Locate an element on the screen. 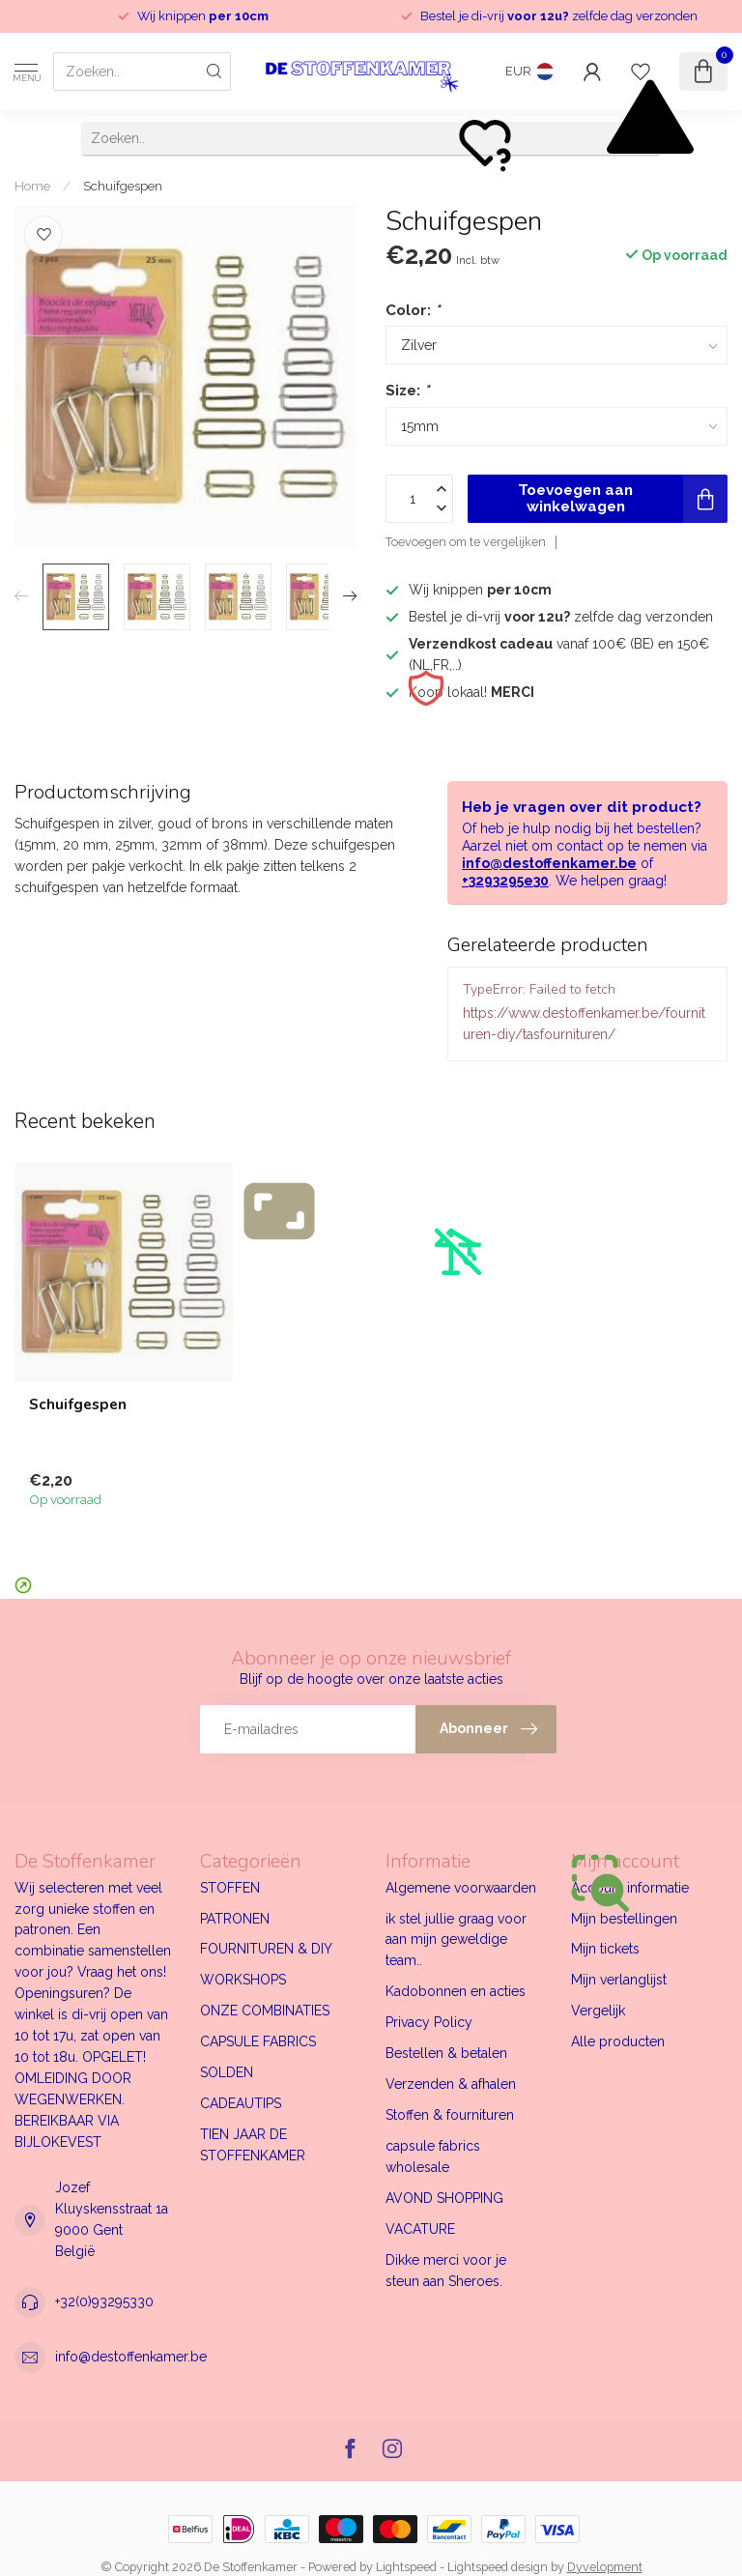 This screenshot has height=2576, width=742. zoom out of selected area is located at coordinates (599, 1882).